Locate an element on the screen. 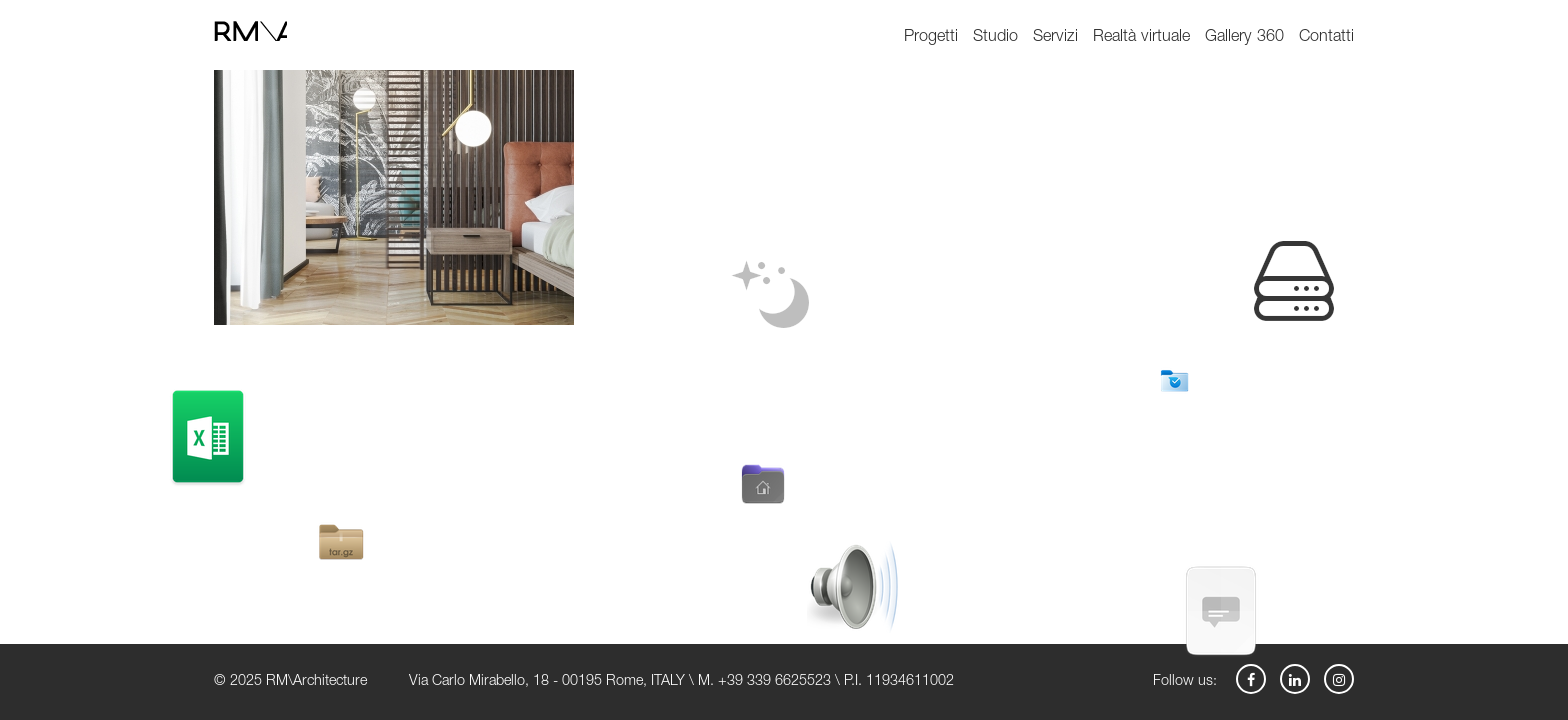 The image size is (1568, 720). volume is set to high is located at coordinates (853, 587).